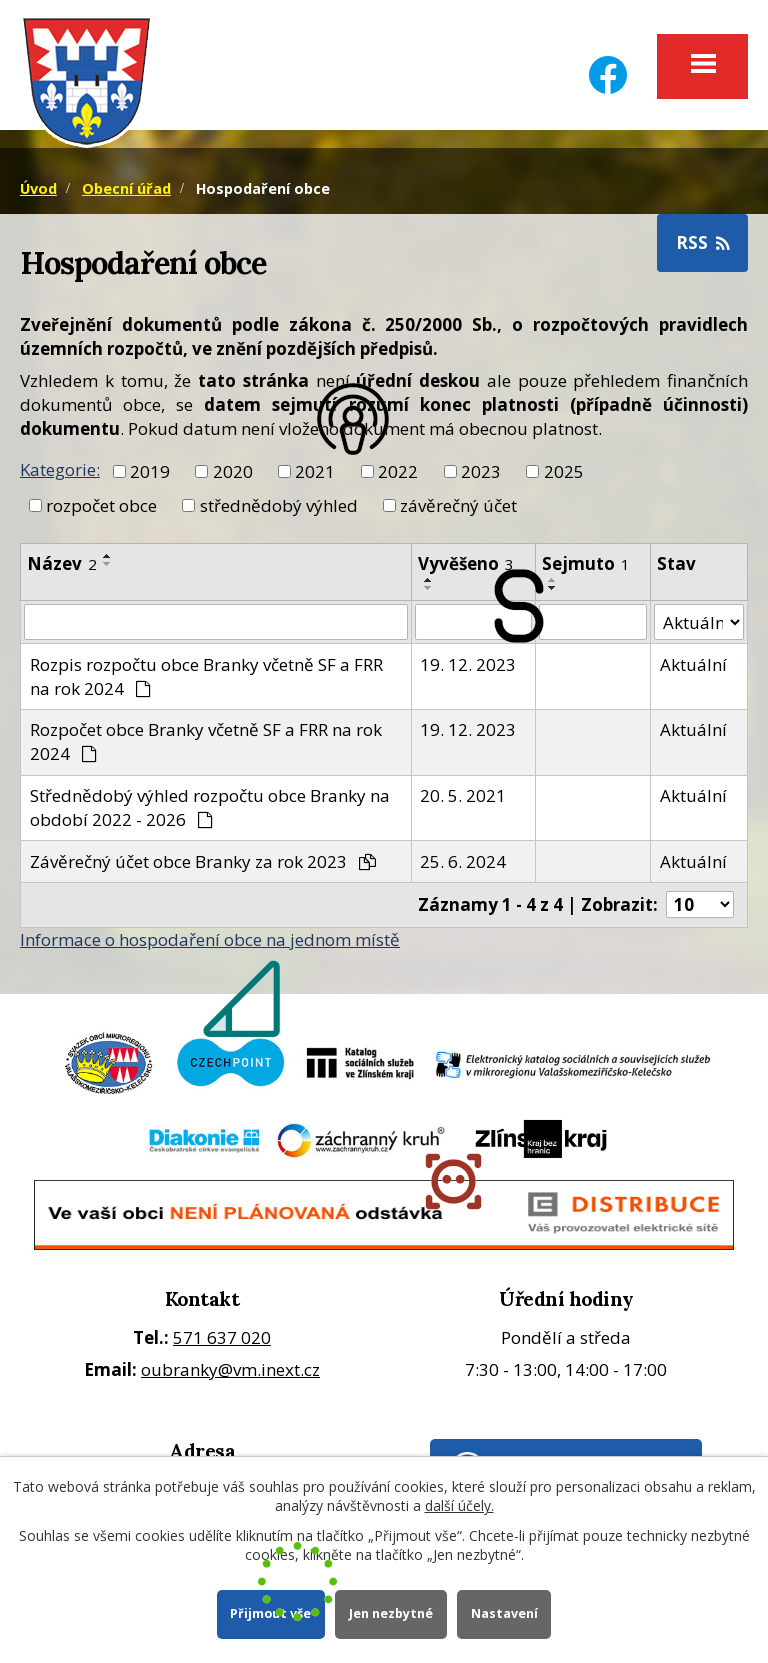 This screenshot has height=1663, width=768. I want to click on indicates weak cellular signal strength, so click(248, 1002).